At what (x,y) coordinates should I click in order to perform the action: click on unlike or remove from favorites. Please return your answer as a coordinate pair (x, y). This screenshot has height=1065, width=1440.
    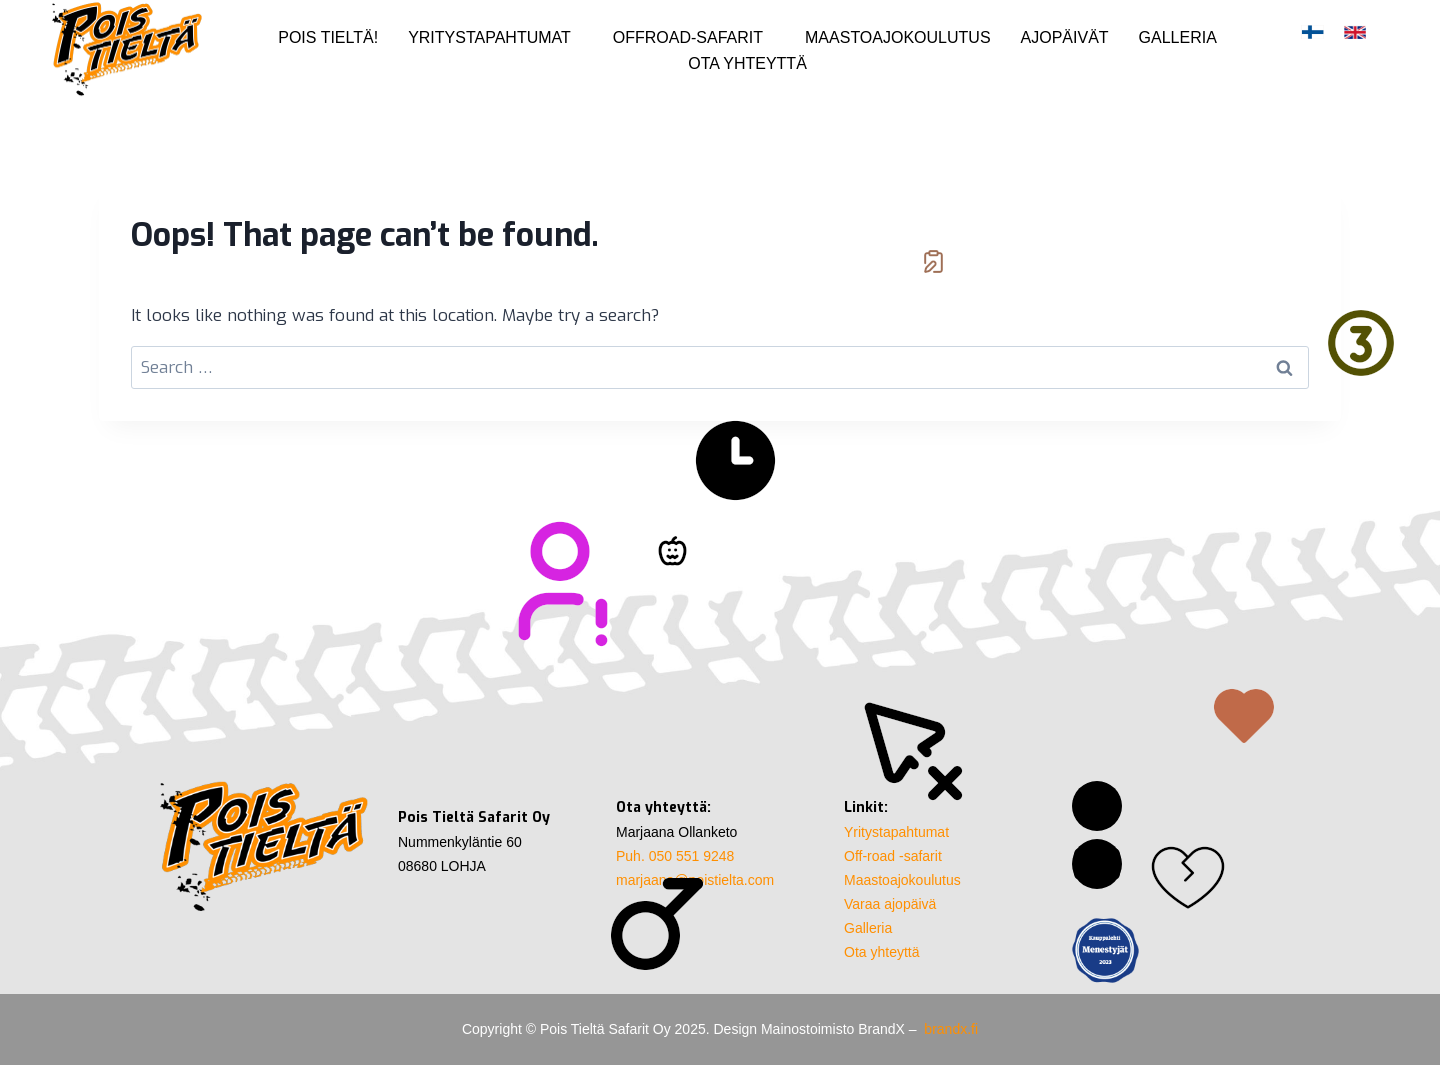
    Looking at the image, I should click on (1188, 875).